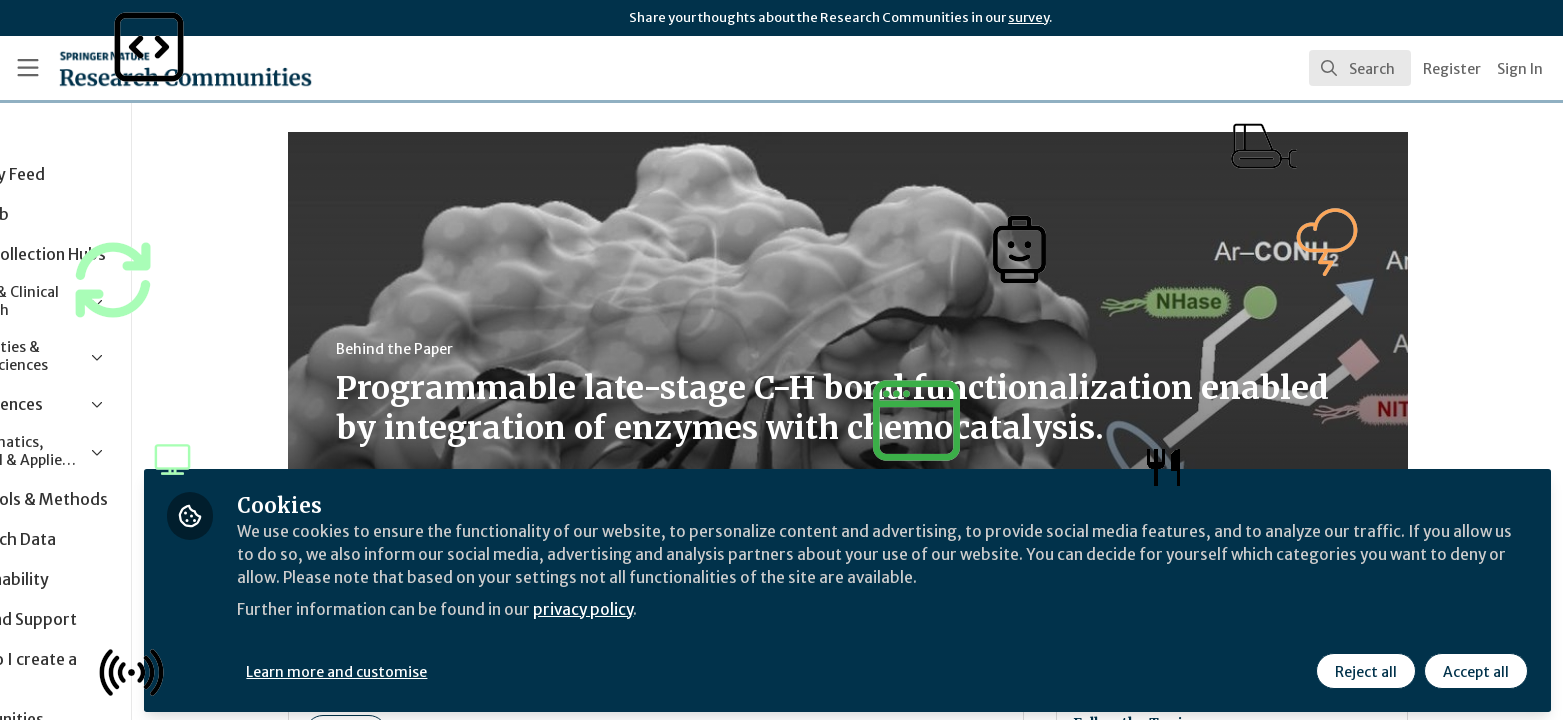 This screenshot has height=720, width=1563. Describe the element at coordinates (1019, 249) in the screenshot. I see `access building block or construction features` at that location.